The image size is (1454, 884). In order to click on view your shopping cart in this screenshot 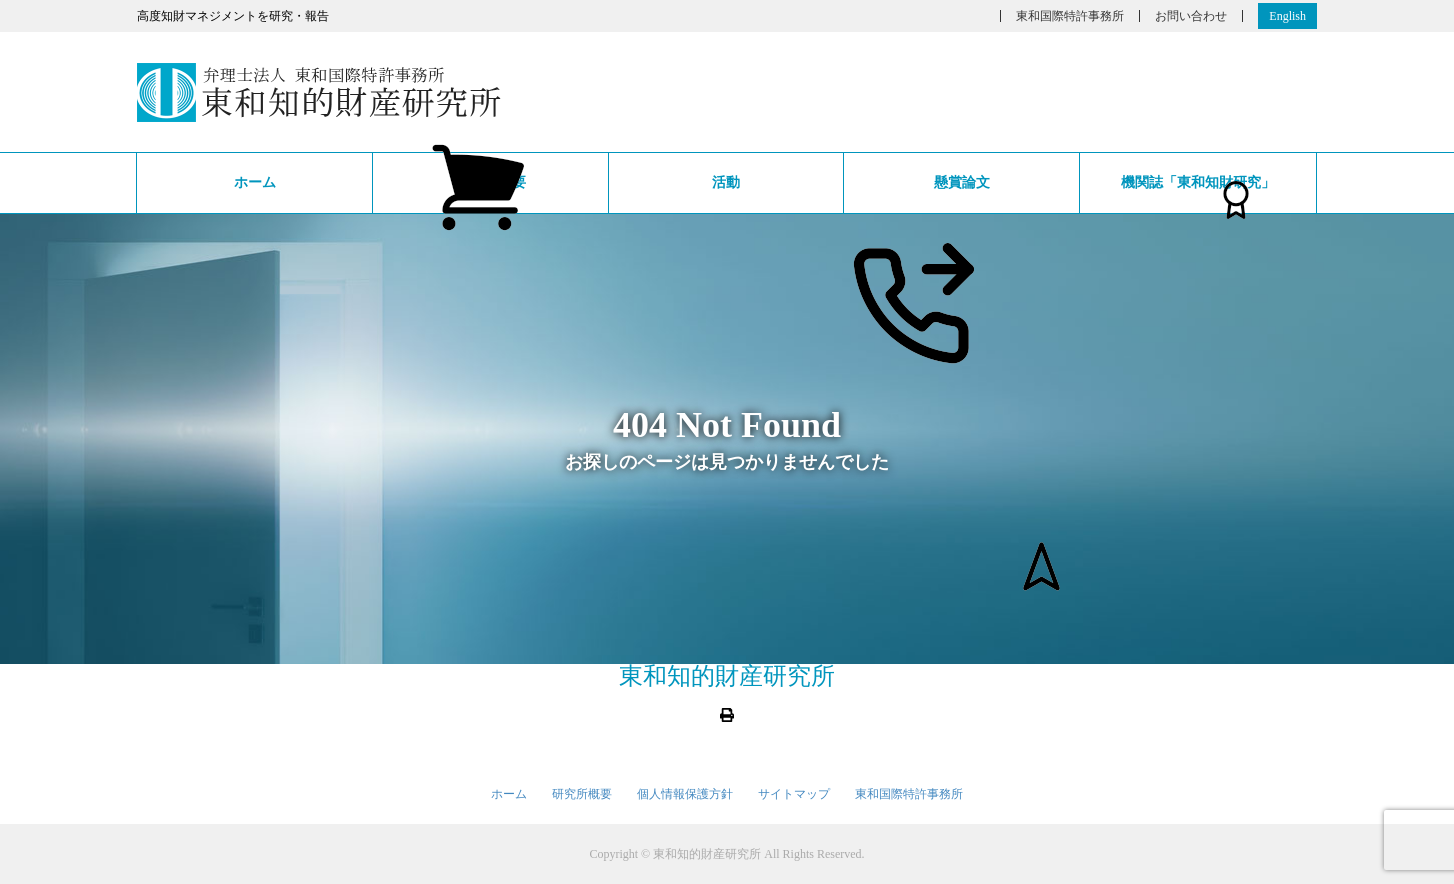, I will do `click(478, 187)`.